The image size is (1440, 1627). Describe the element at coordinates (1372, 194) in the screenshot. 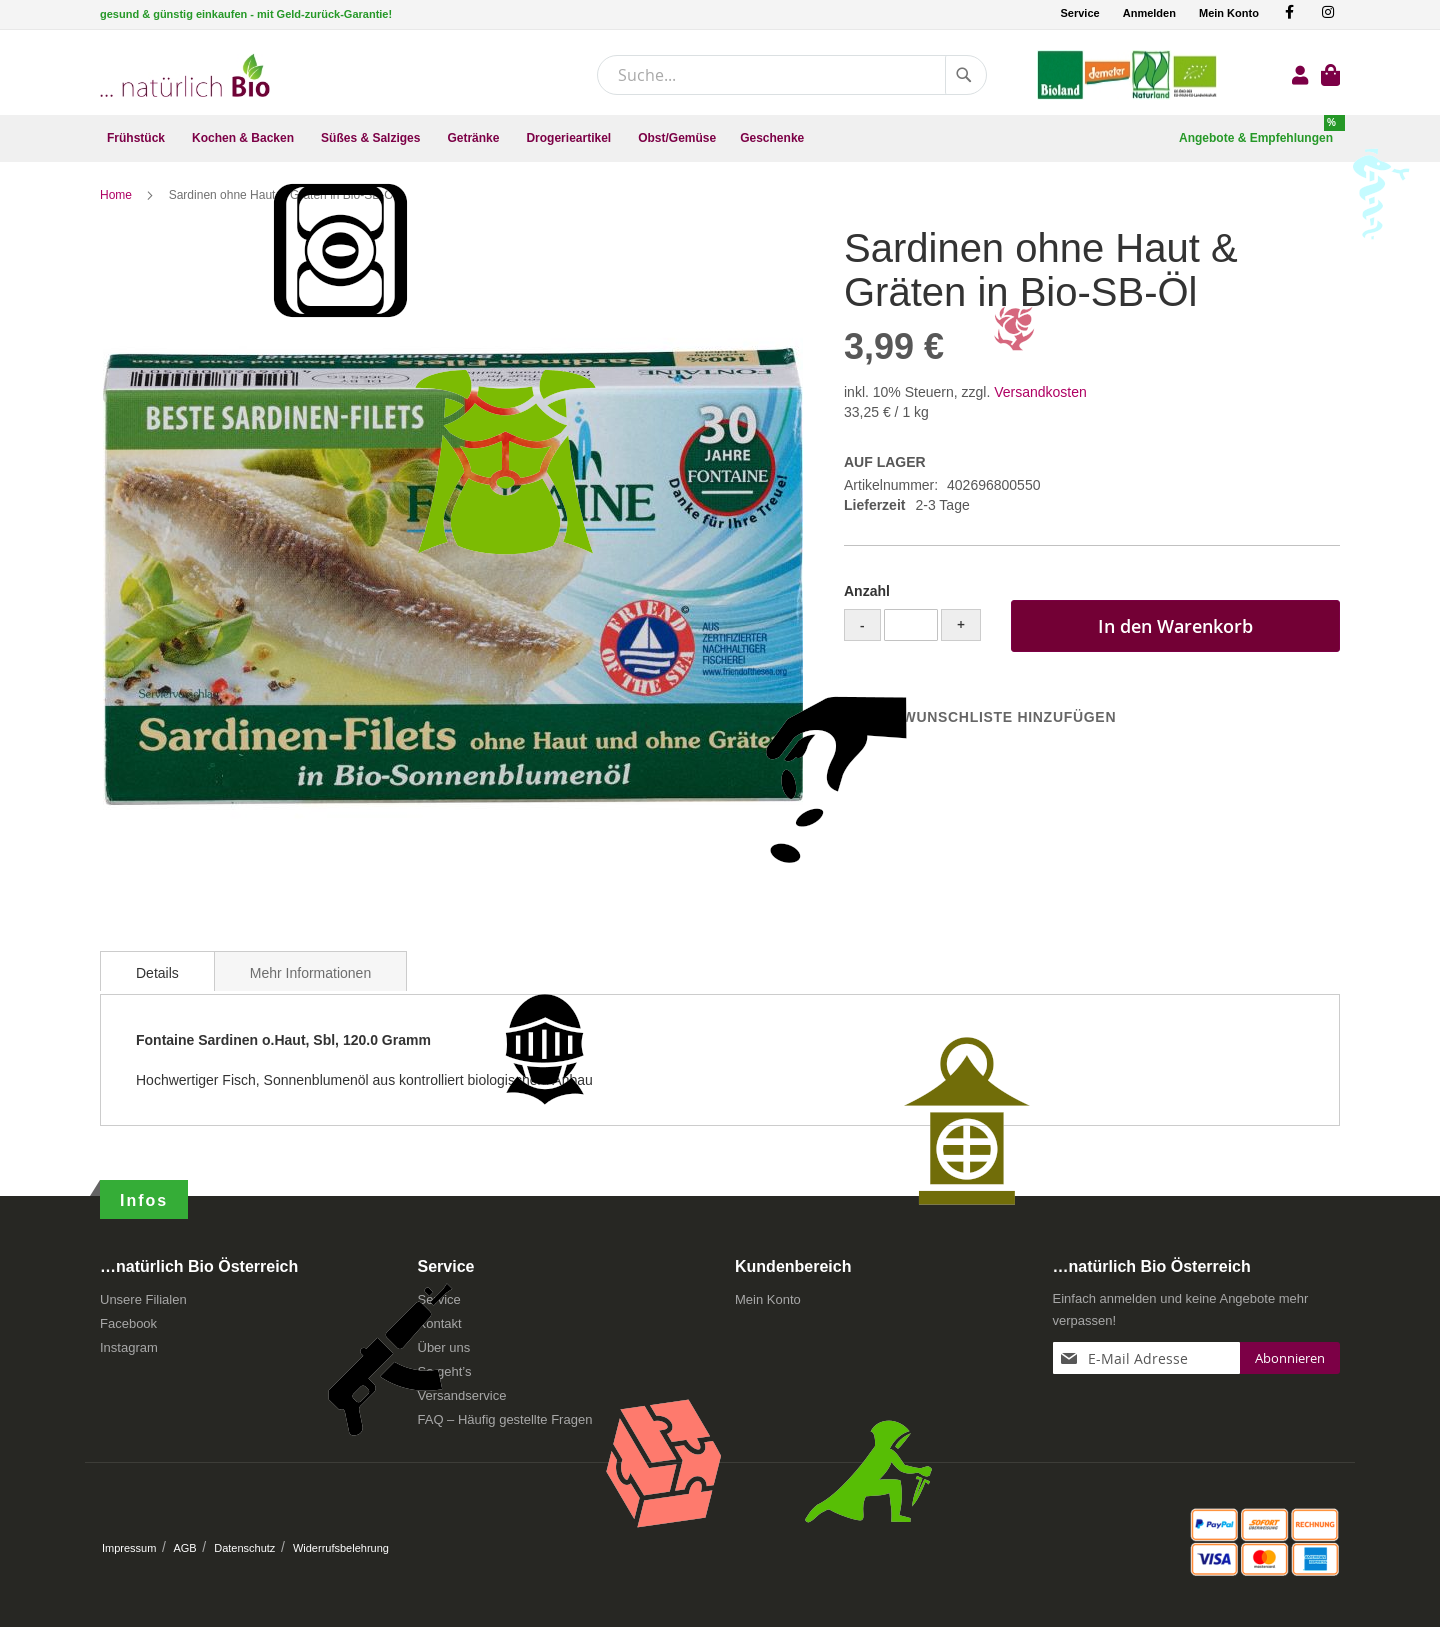

I see `access health or medical features` at that location.